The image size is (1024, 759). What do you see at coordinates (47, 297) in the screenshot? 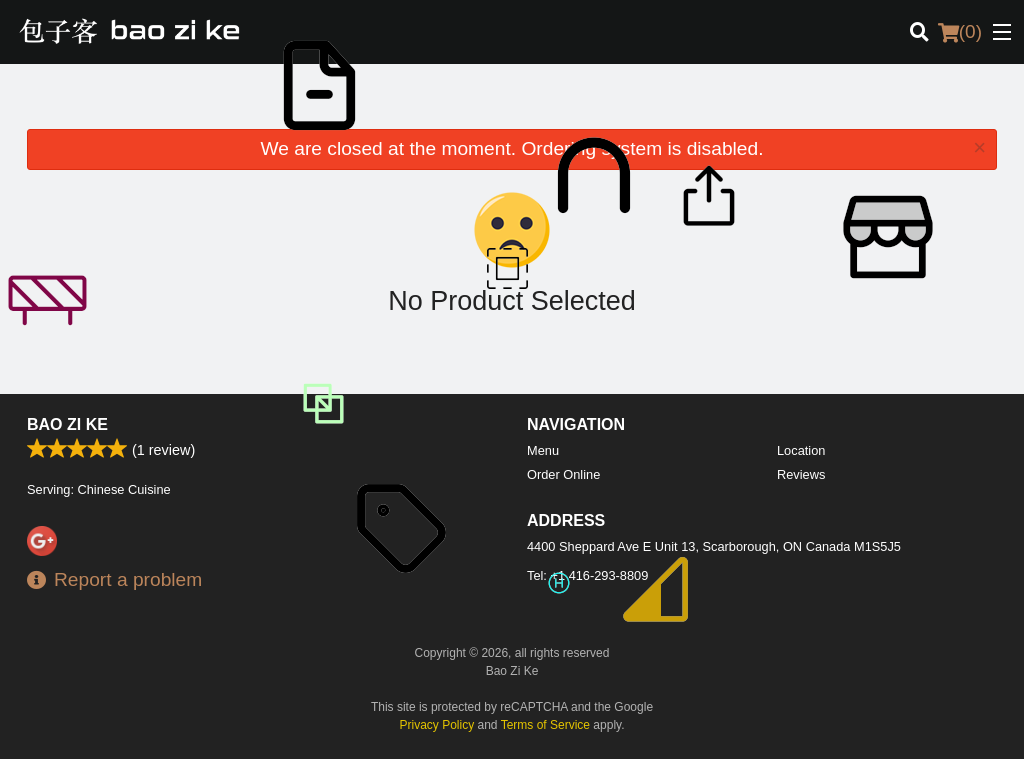
I see `indicates a blocked or restricted area` at bounding box center [47, 297].